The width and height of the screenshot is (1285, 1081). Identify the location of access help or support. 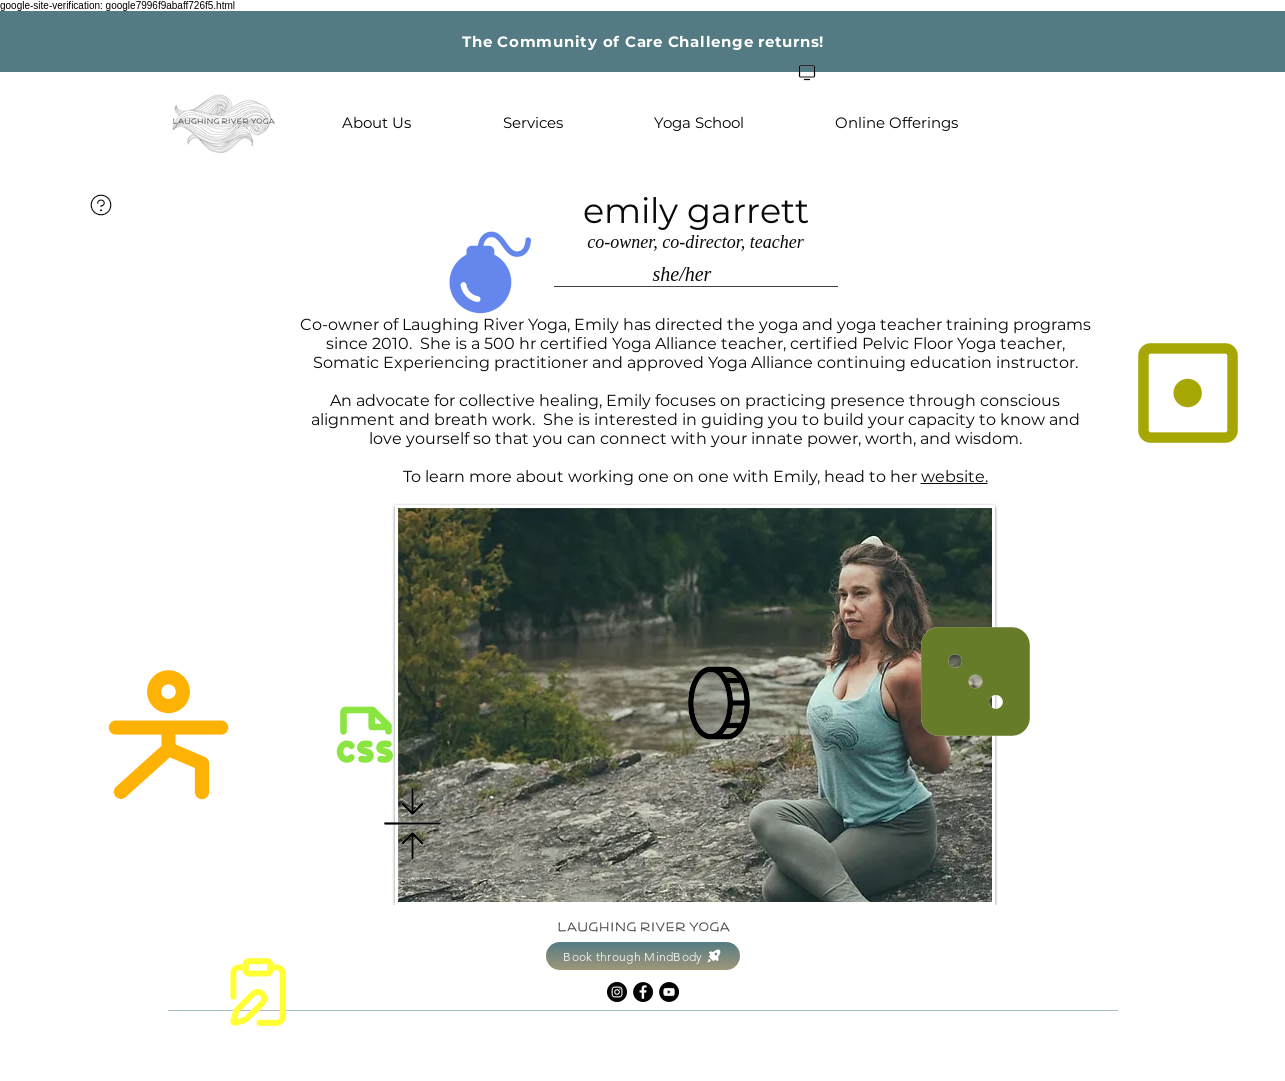
(101, 205).